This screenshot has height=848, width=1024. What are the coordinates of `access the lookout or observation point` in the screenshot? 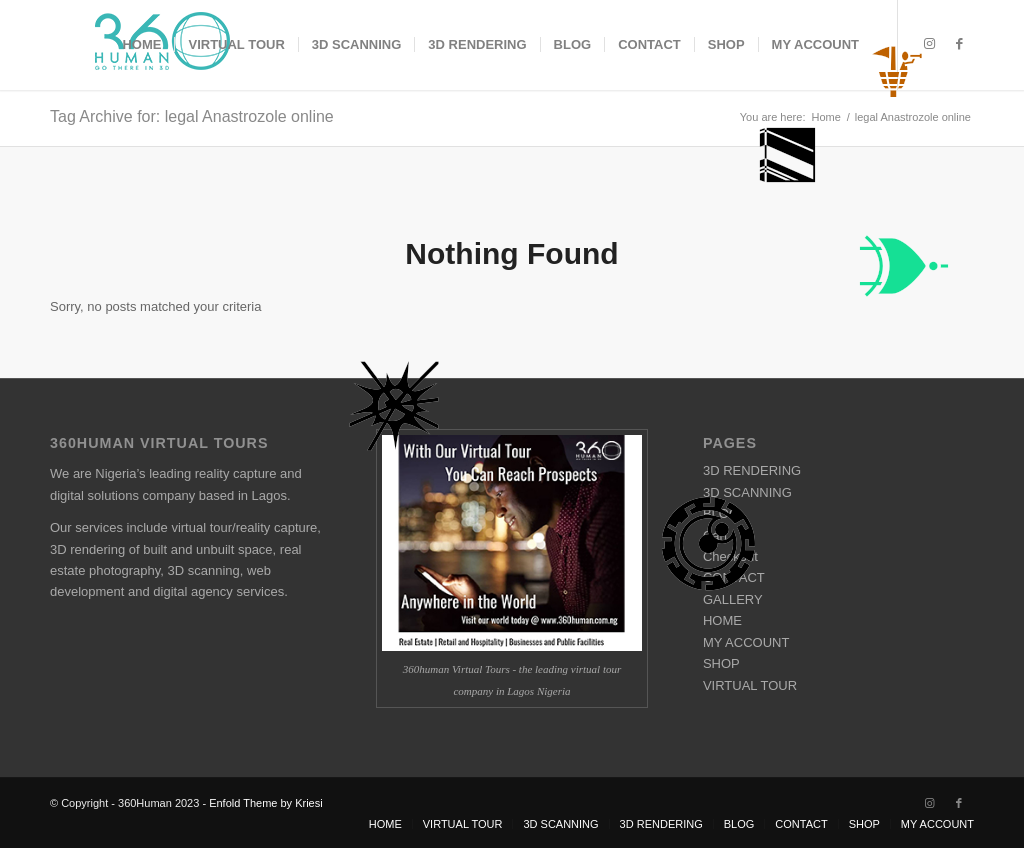 It's located at (897, 71).